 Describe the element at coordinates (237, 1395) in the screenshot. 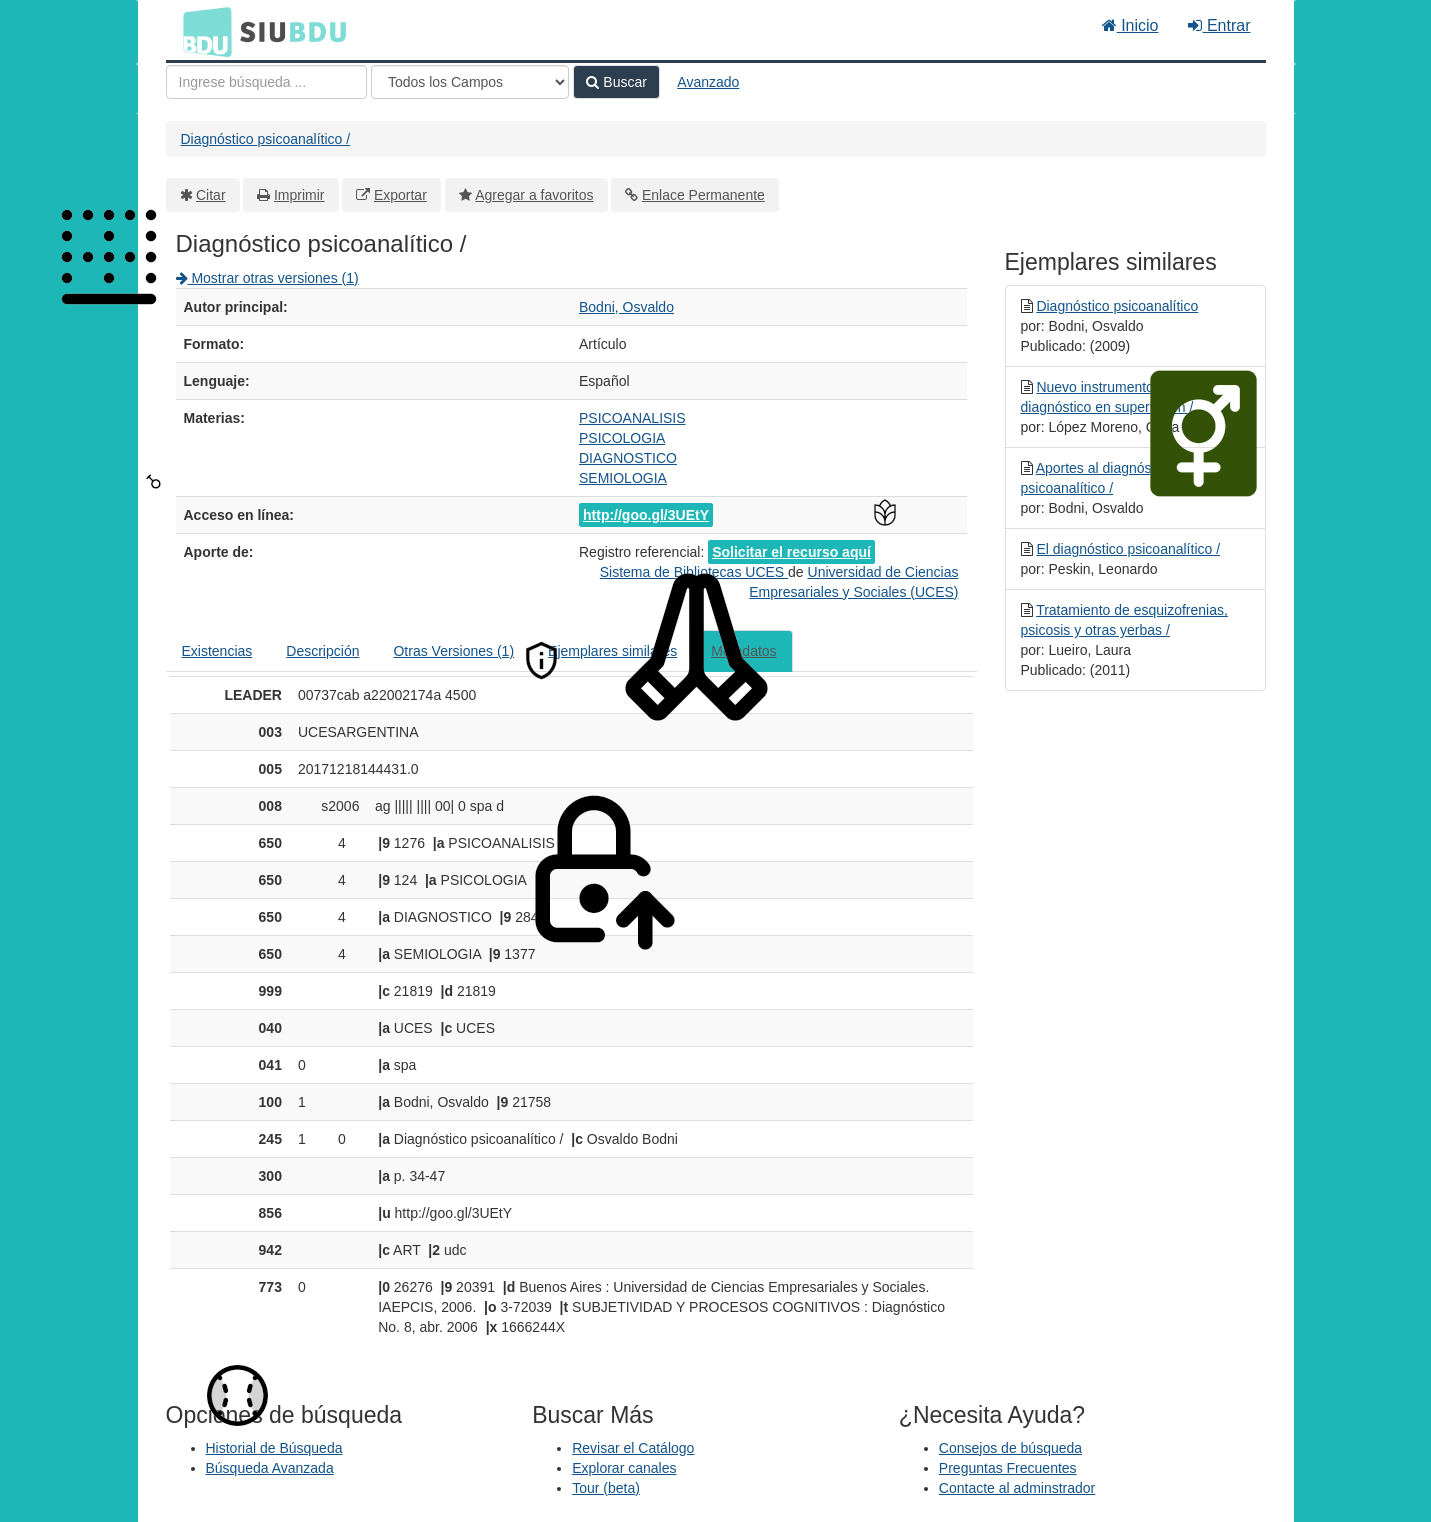

I see `view baseball scores or stats` at that location.